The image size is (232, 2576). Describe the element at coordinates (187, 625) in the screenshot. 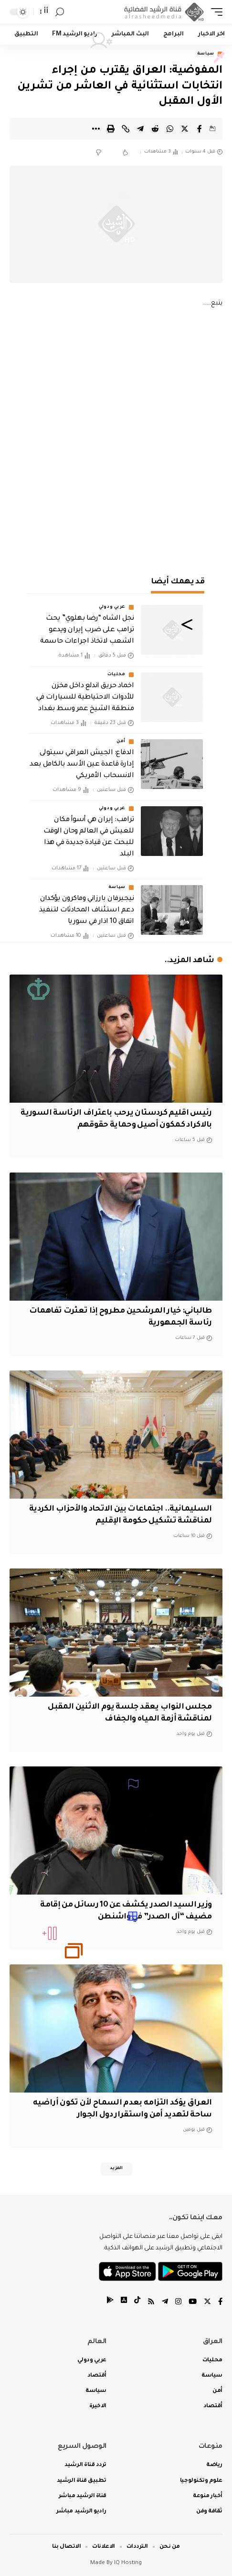

I see `go back to the previous screen` at that location.